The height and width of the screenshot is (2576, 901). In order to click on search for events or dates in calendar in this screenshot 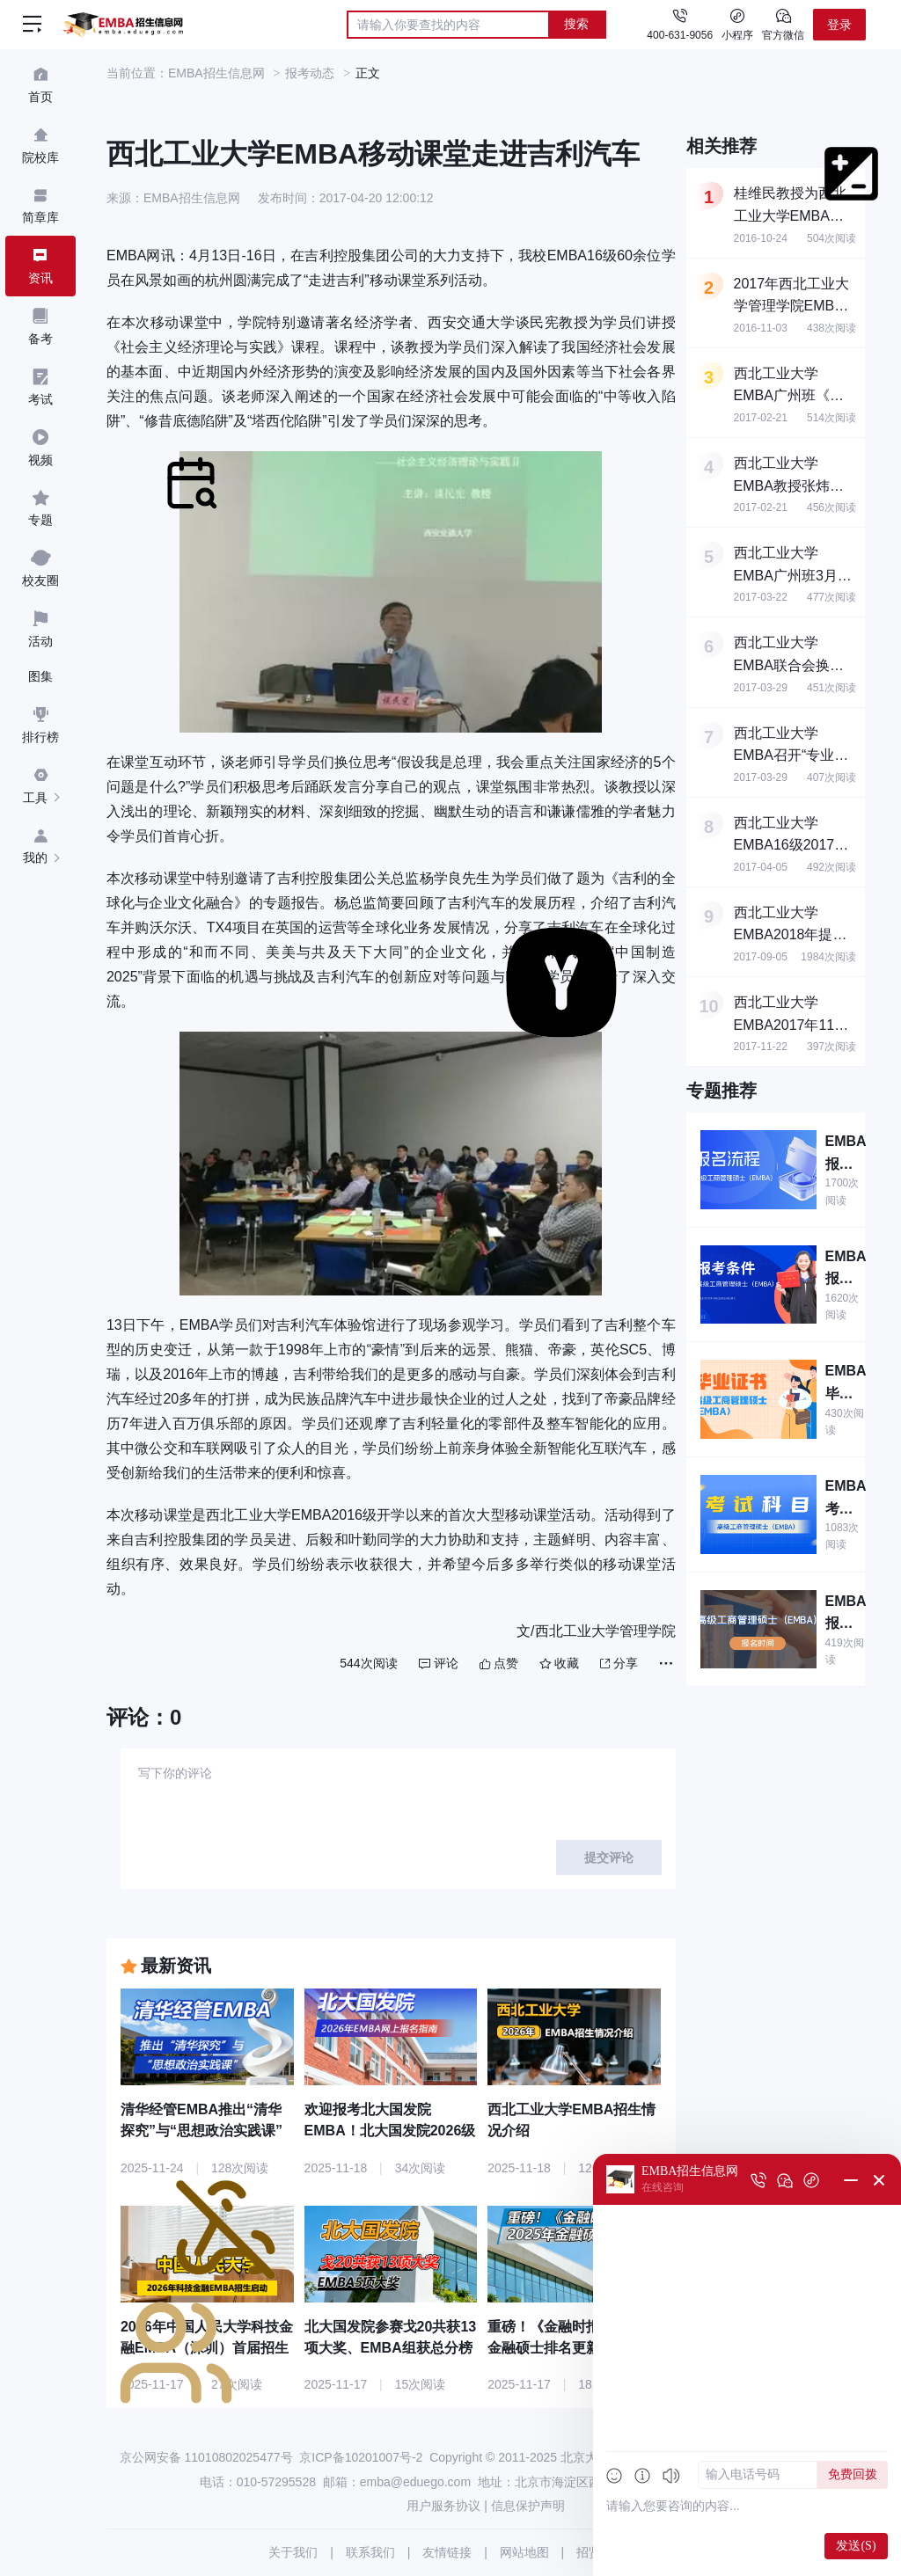, I will do `click(191, 483)`.